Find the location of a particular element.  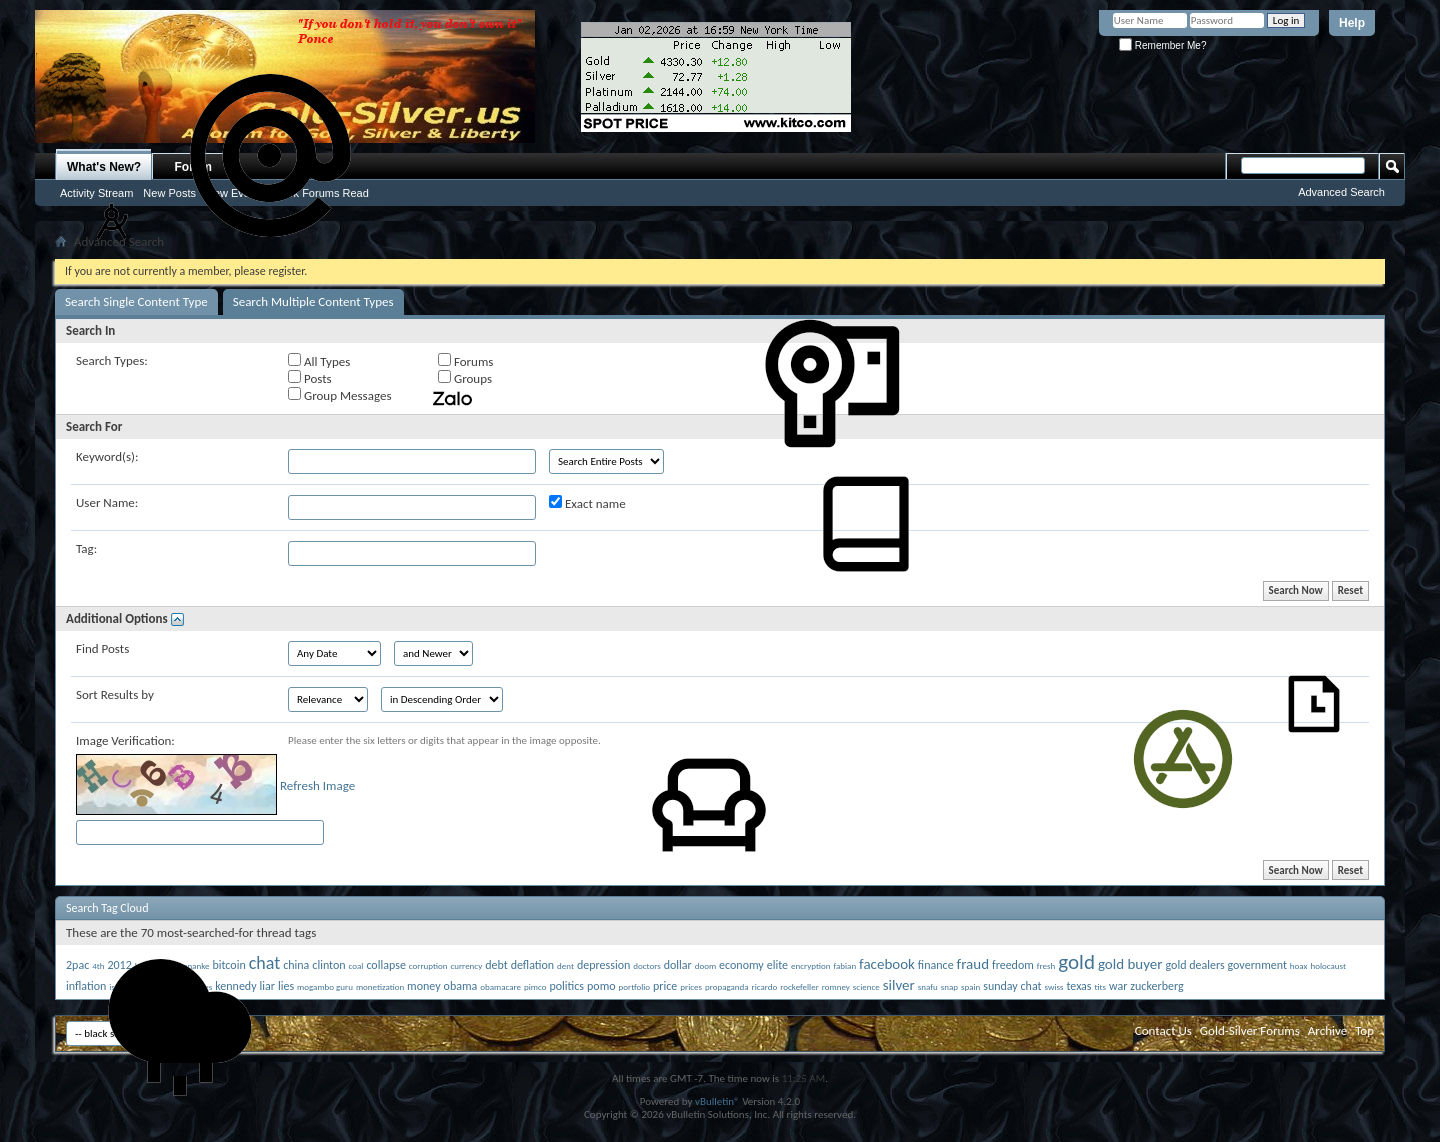

view file version history is located at coordinates (1314, 704).